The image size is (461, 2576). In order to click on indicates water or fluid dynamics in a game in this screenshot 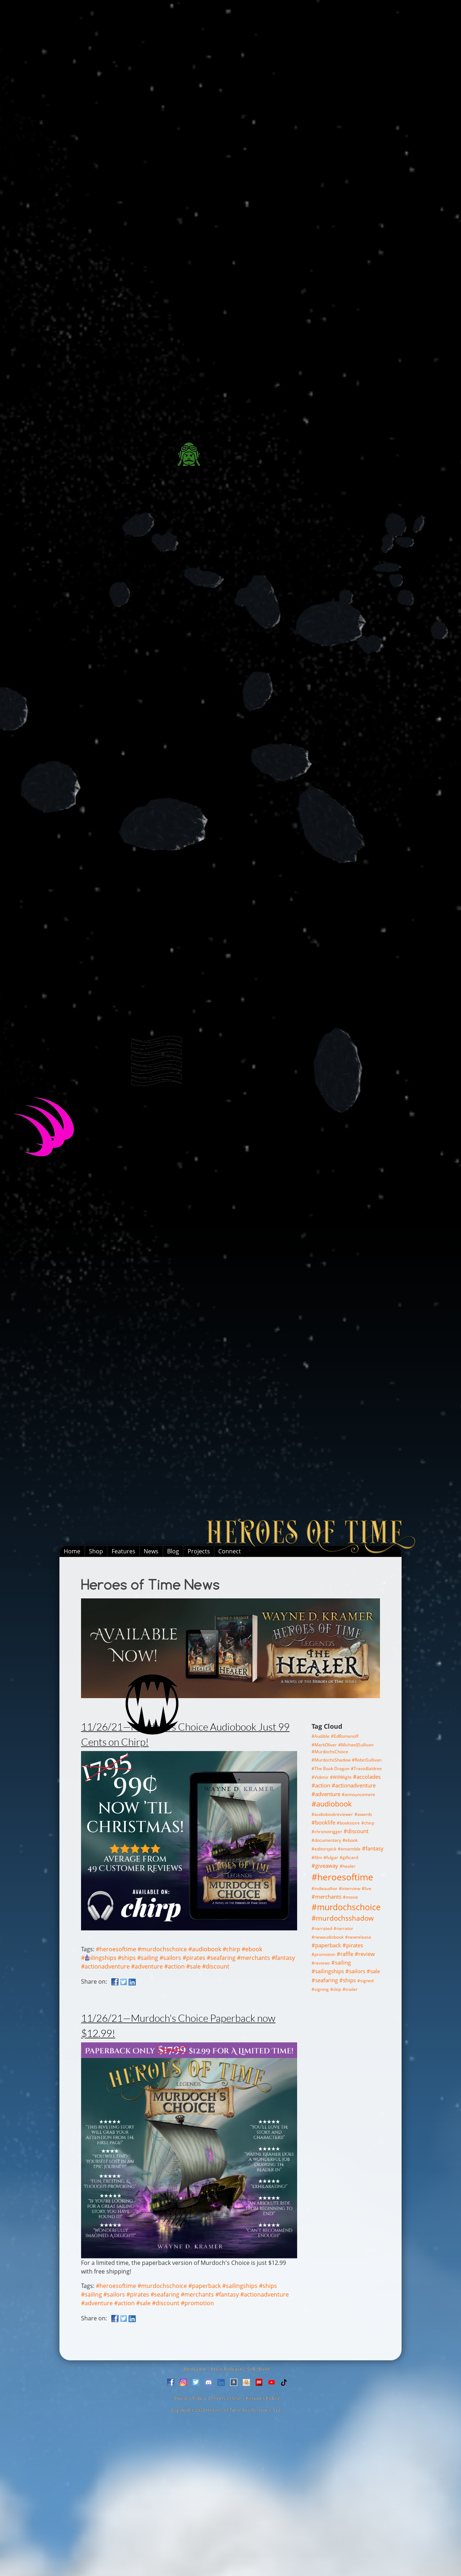, I will do `click(156, 1061)`.